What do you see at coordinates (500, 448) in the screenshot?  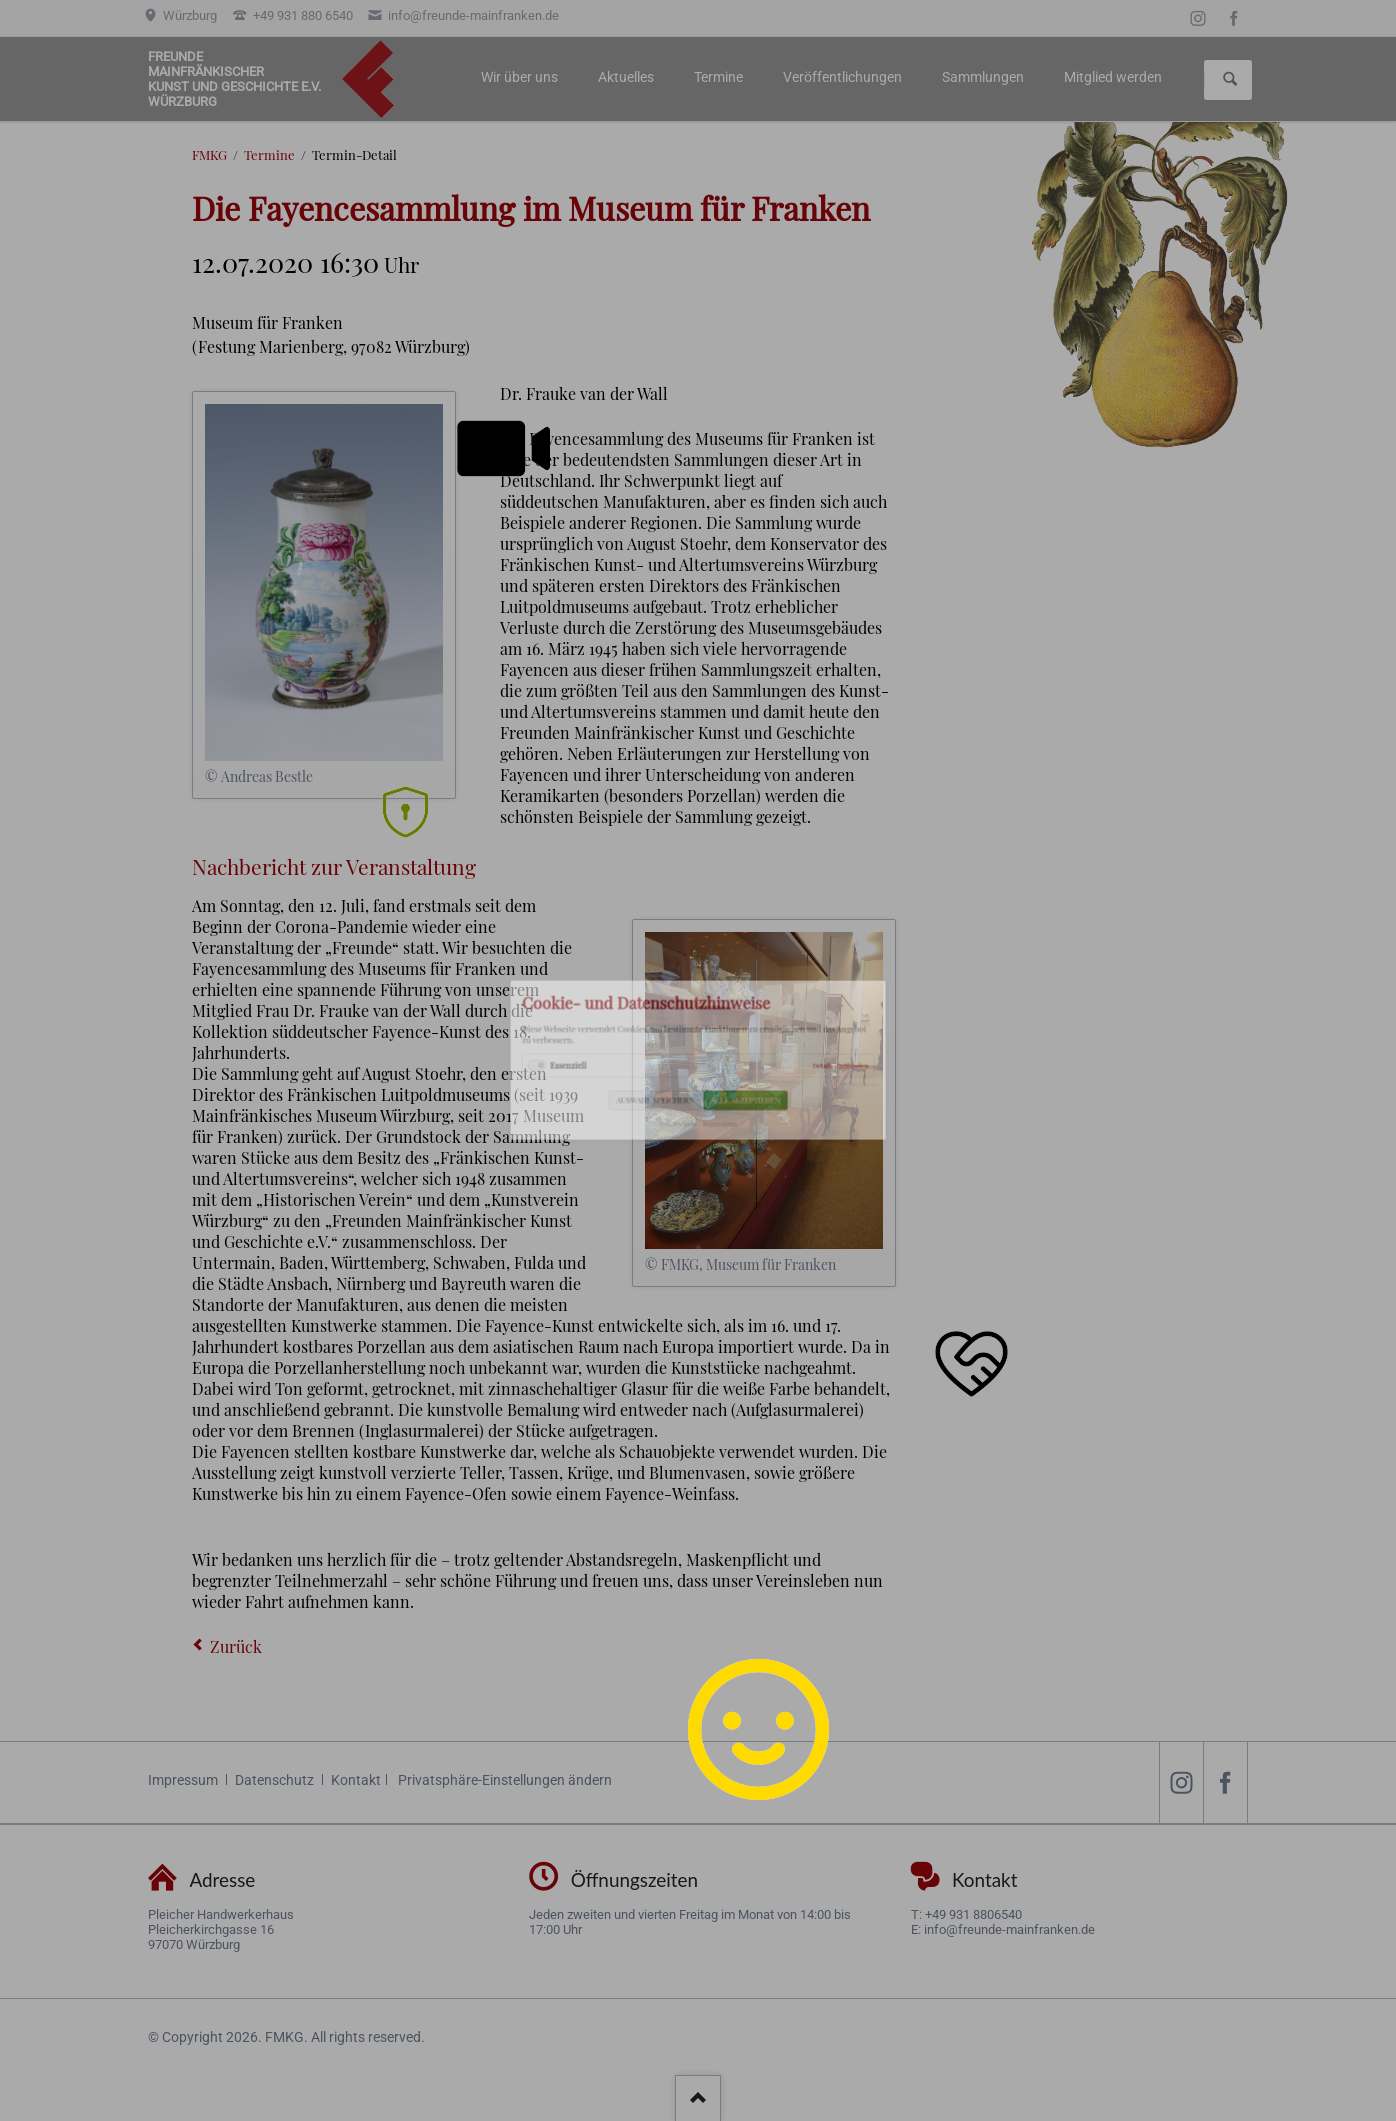 I see `start a video call` at bounding box center [500, 448].